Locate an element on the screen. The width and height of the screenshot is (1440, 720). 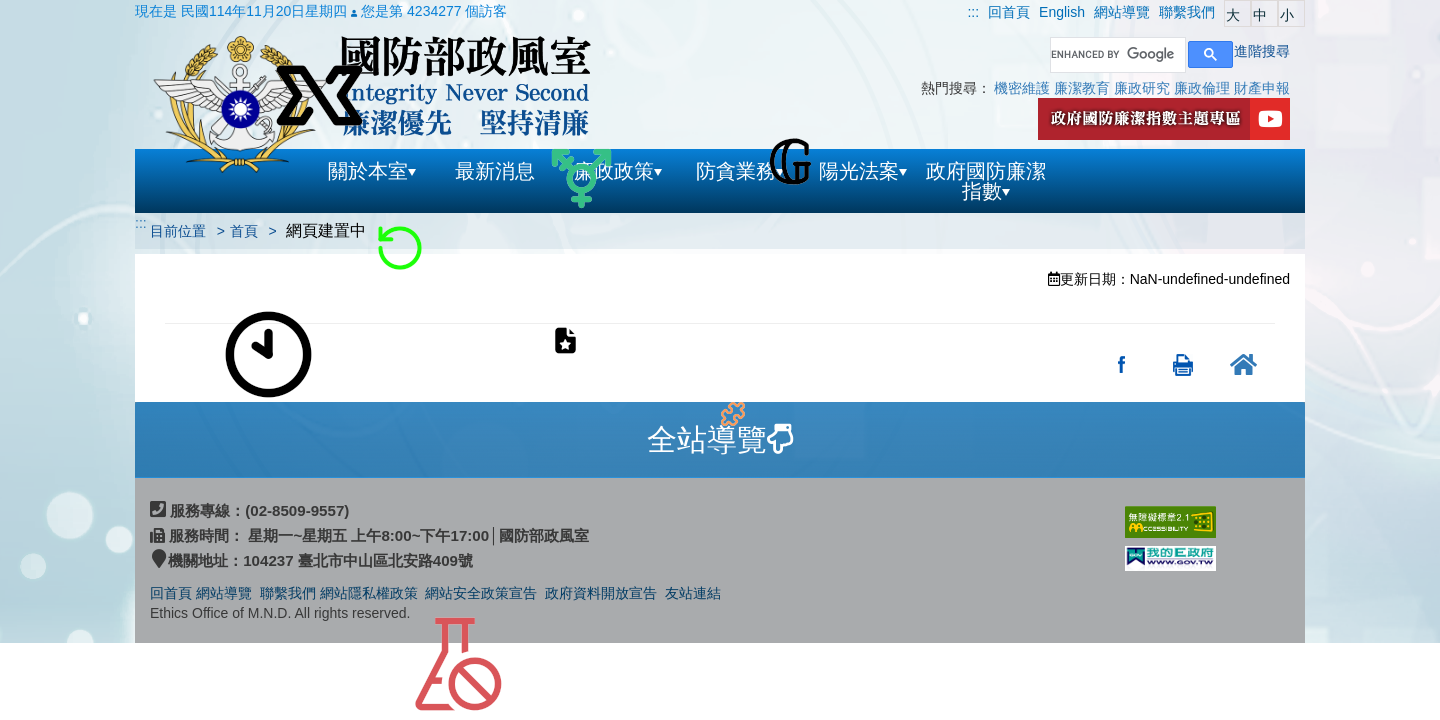
xdeep brand logo is located at coordinates (319, 95).